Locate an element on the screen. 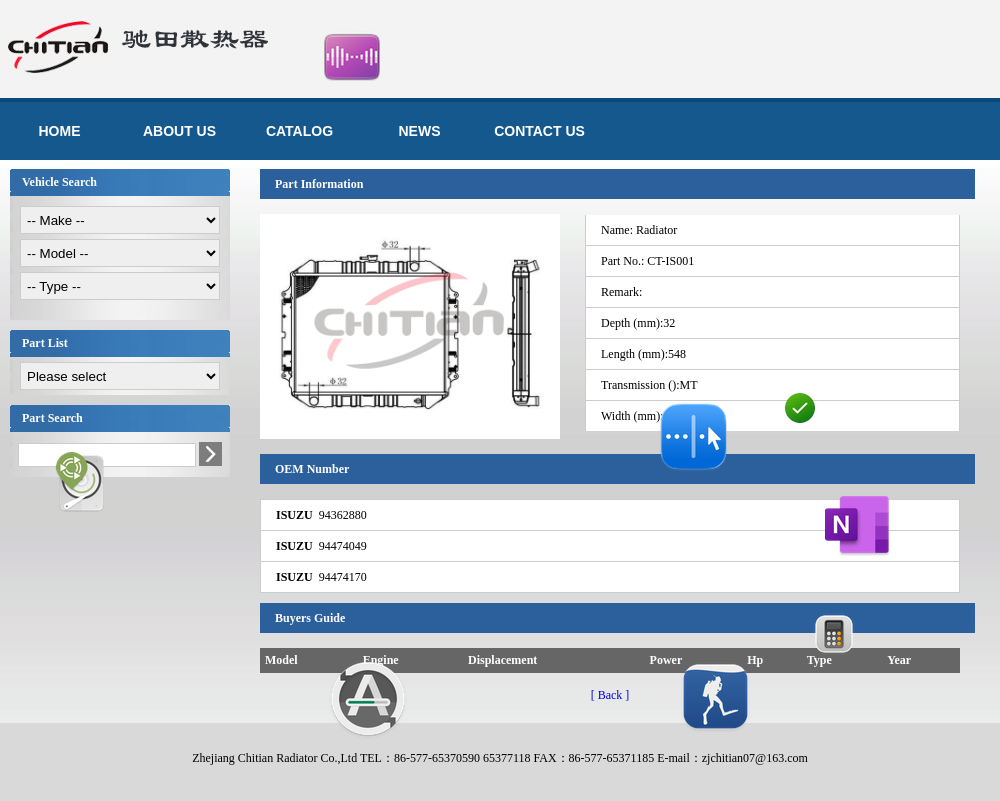 The image size is (1000, 801). launch ubuntu installer application is located at coordinates (81, 483).